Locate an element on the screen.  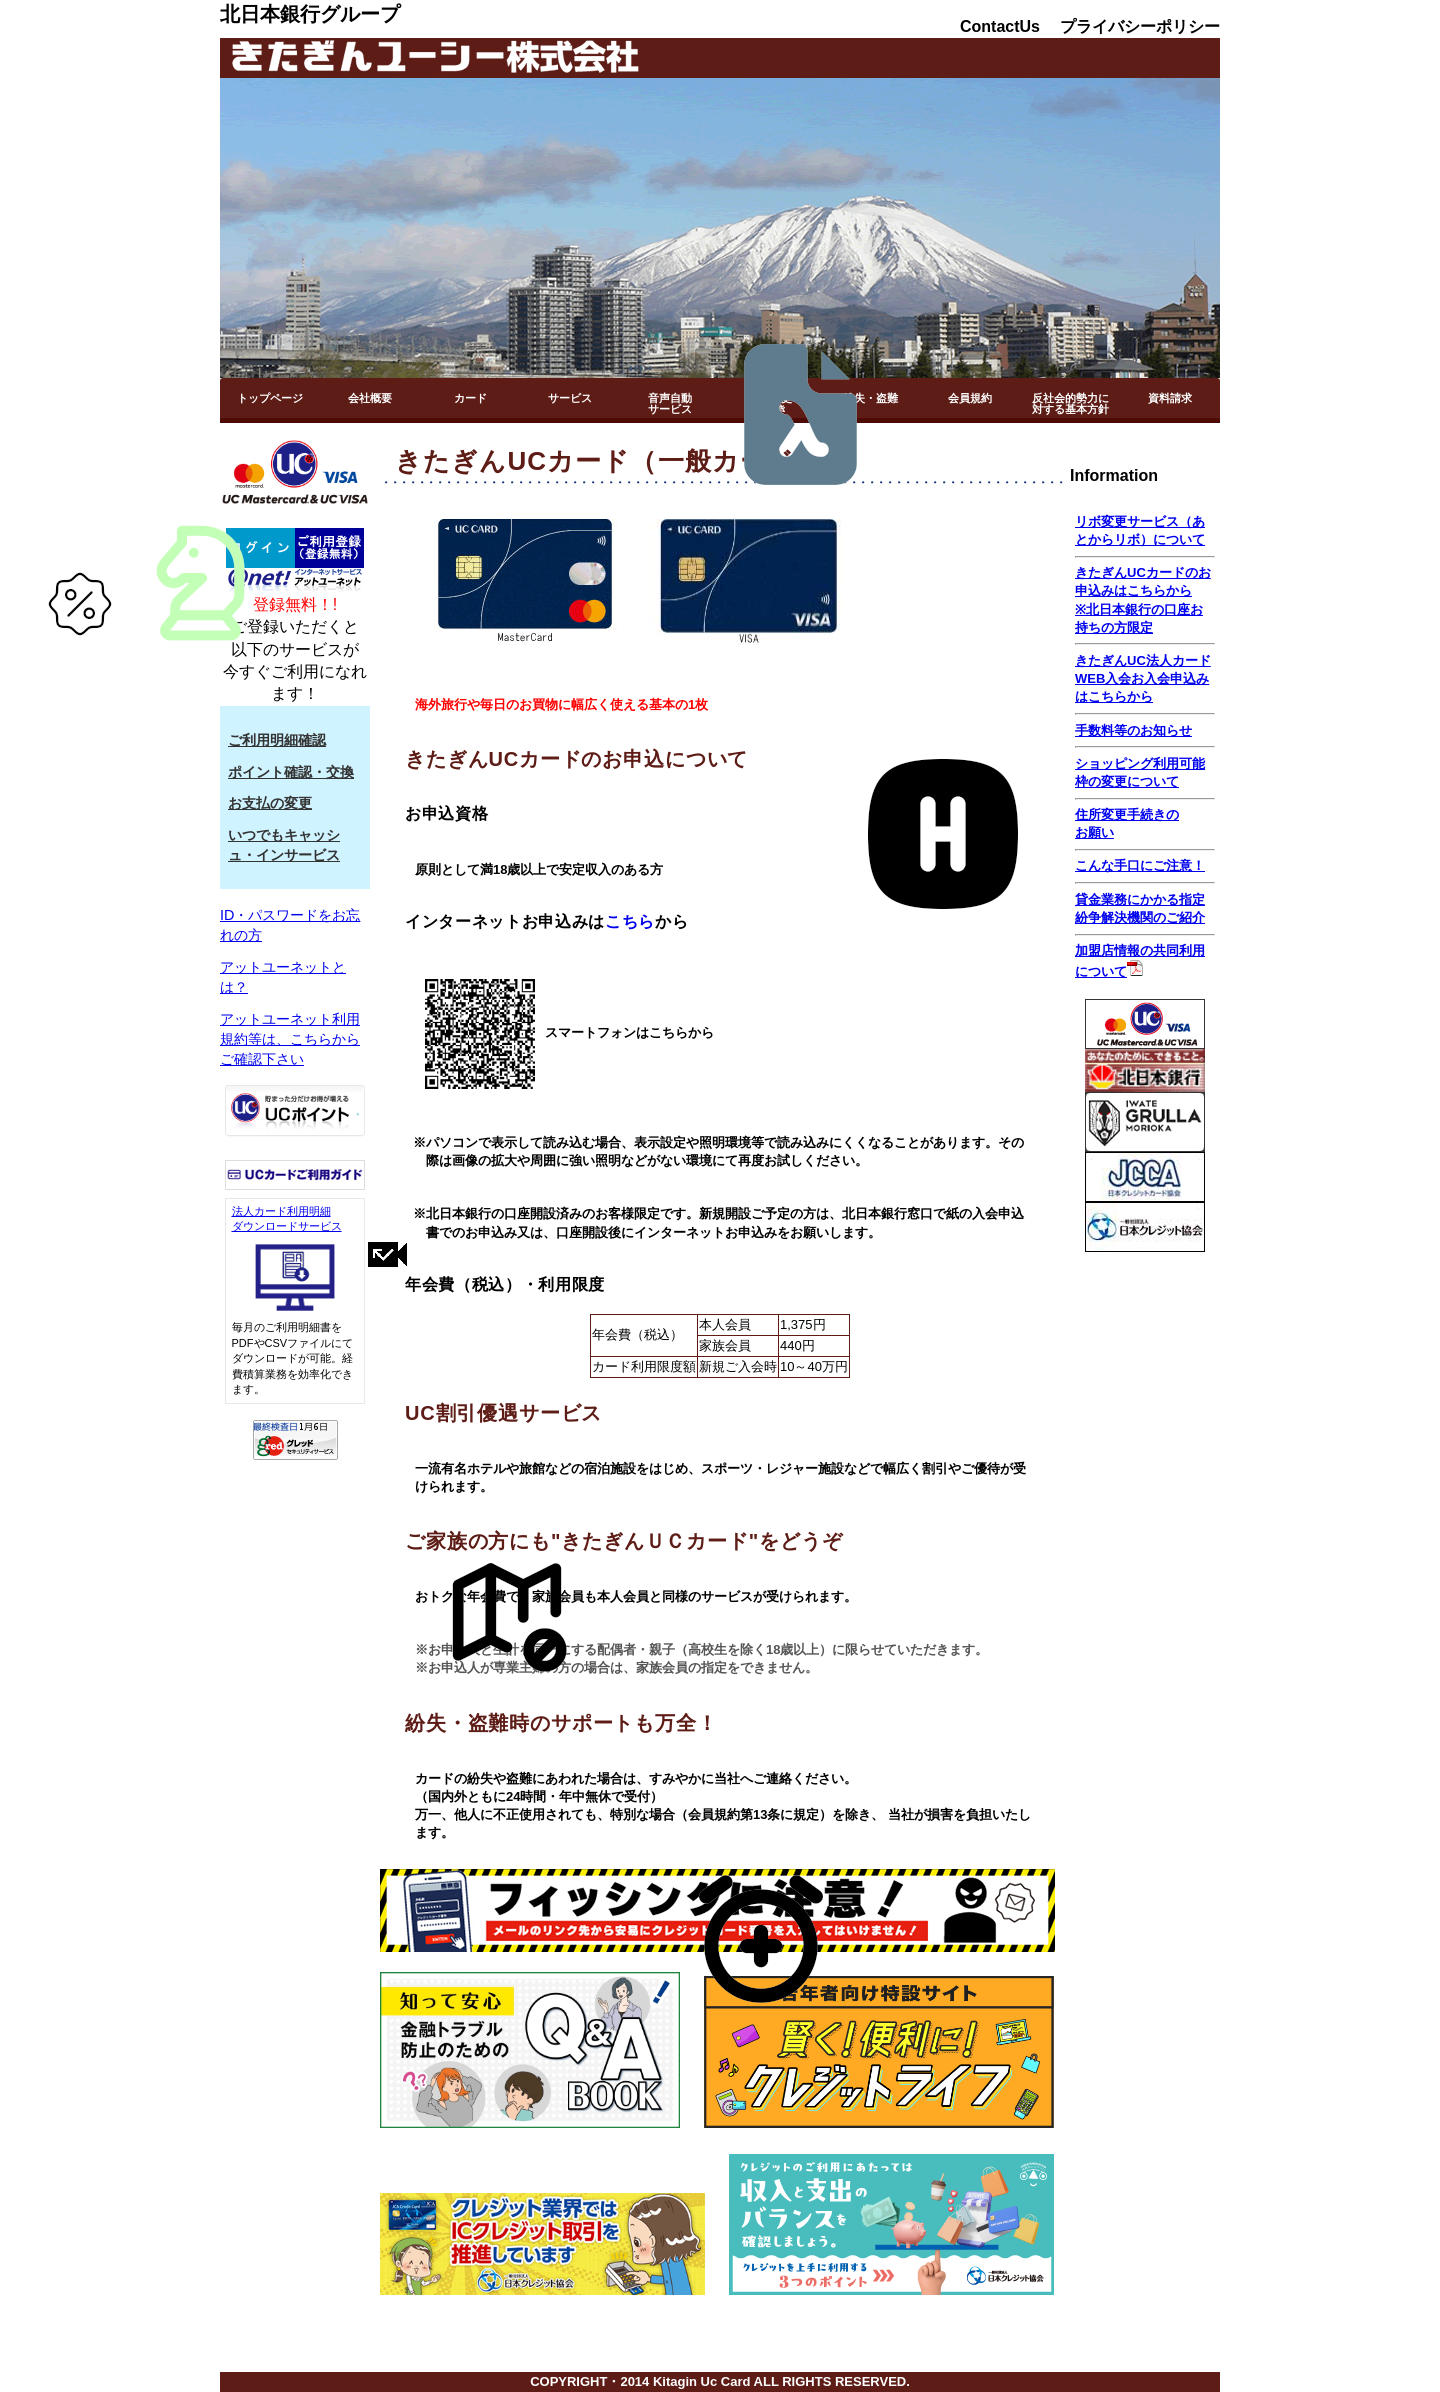
access help or support section is located at coordinates (943, 834).